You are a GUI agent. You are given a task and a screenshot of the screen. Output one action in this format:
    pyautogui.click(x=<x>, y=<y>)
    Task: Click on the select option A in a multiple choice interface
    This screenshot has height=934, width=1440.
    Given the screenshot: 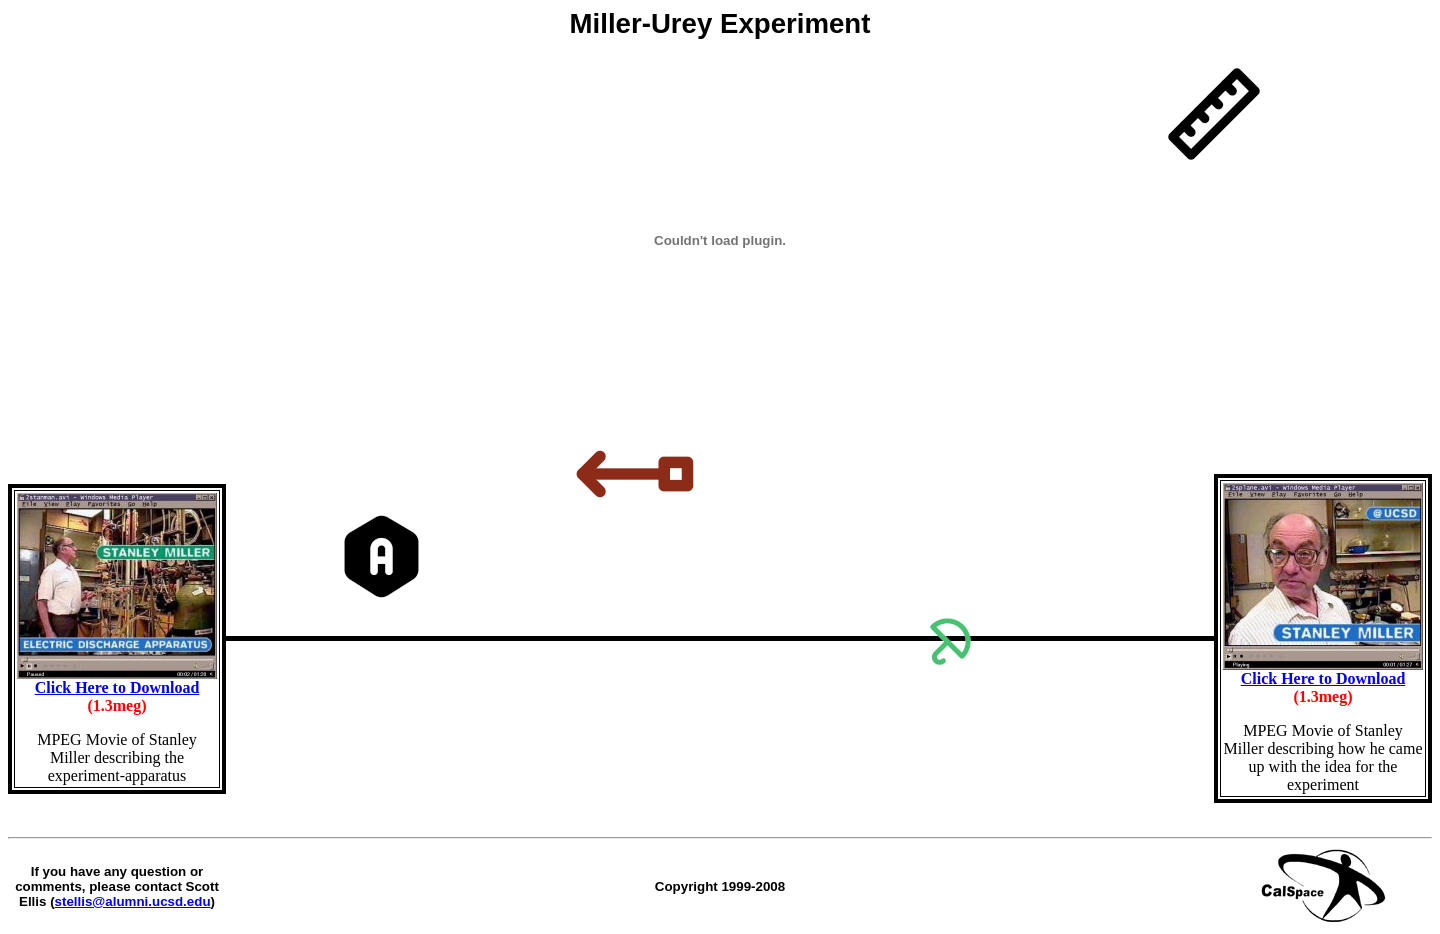 What is the action you would take?
    pyautogui.click(x=381, y=556)
    